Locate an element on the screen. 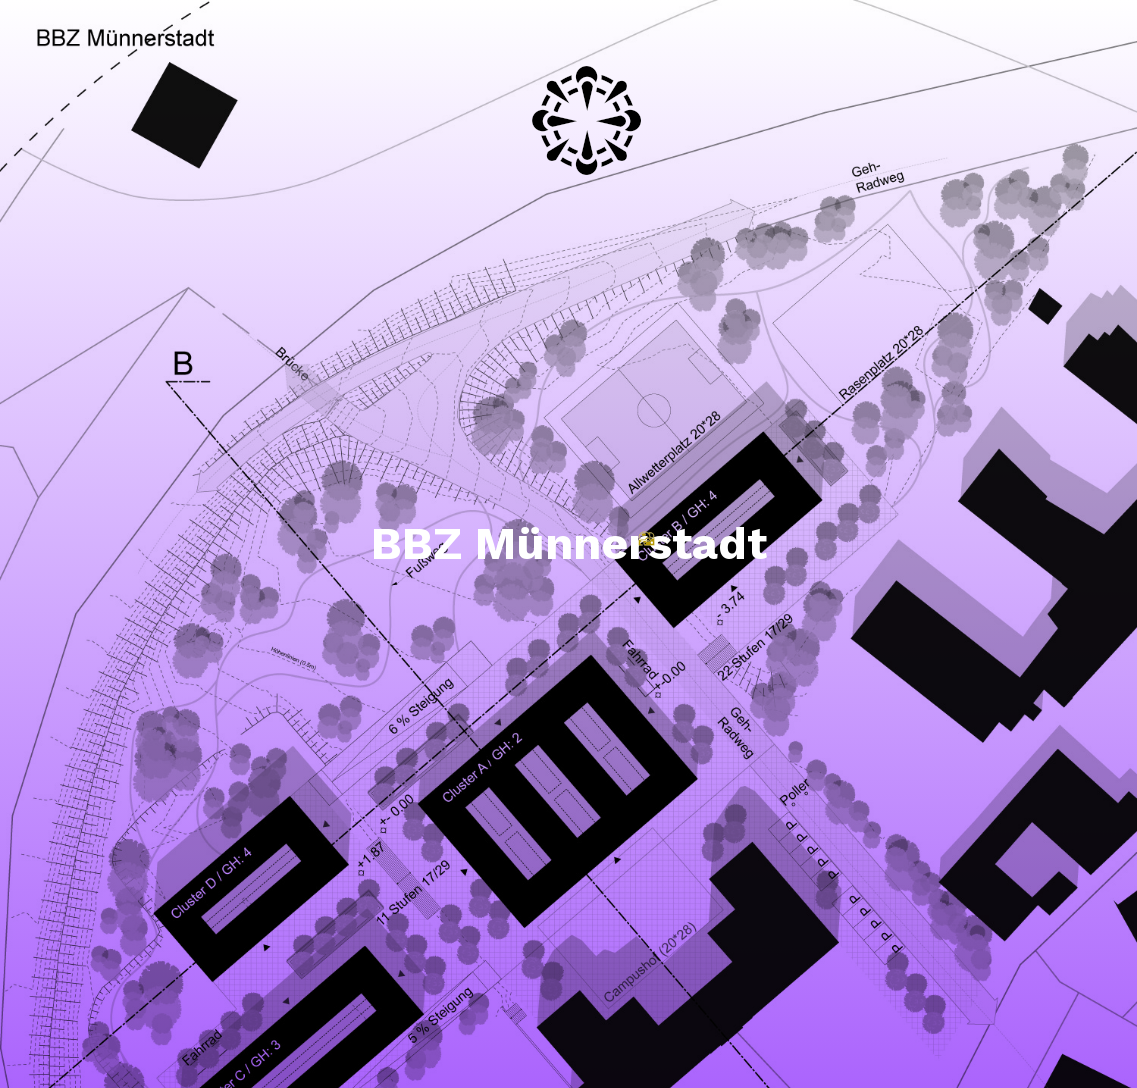  represents a lamprey or parasitic creature in a game is located at coordinates (587, 121).